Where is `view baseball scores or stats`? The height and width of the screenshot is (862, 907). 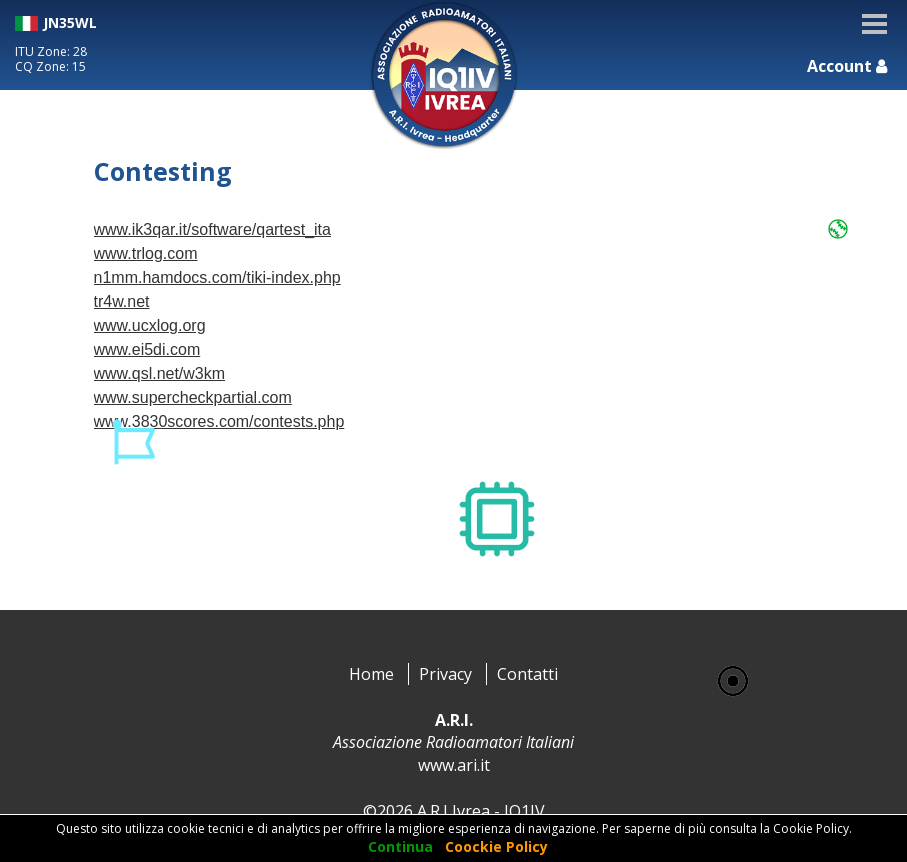 view baseball scores or stats is located at coordinates (838, 229).